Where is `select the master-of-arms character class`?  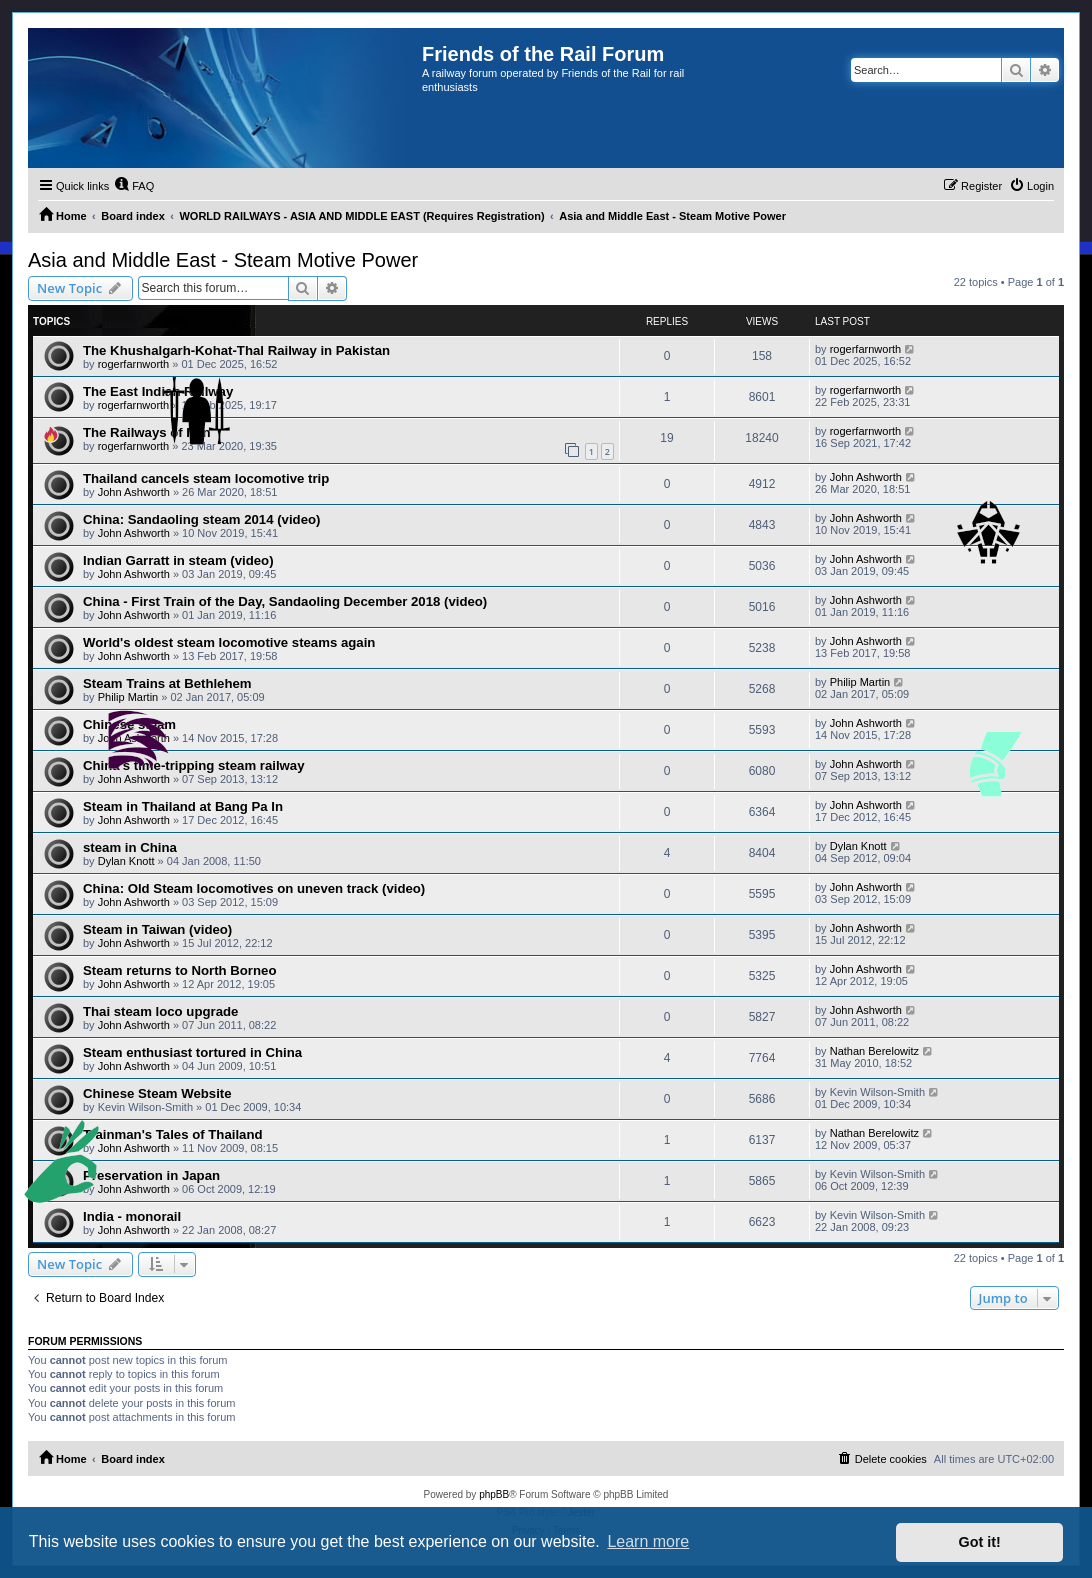 select the master-of-arms character class is located at coordinates (196, 411).